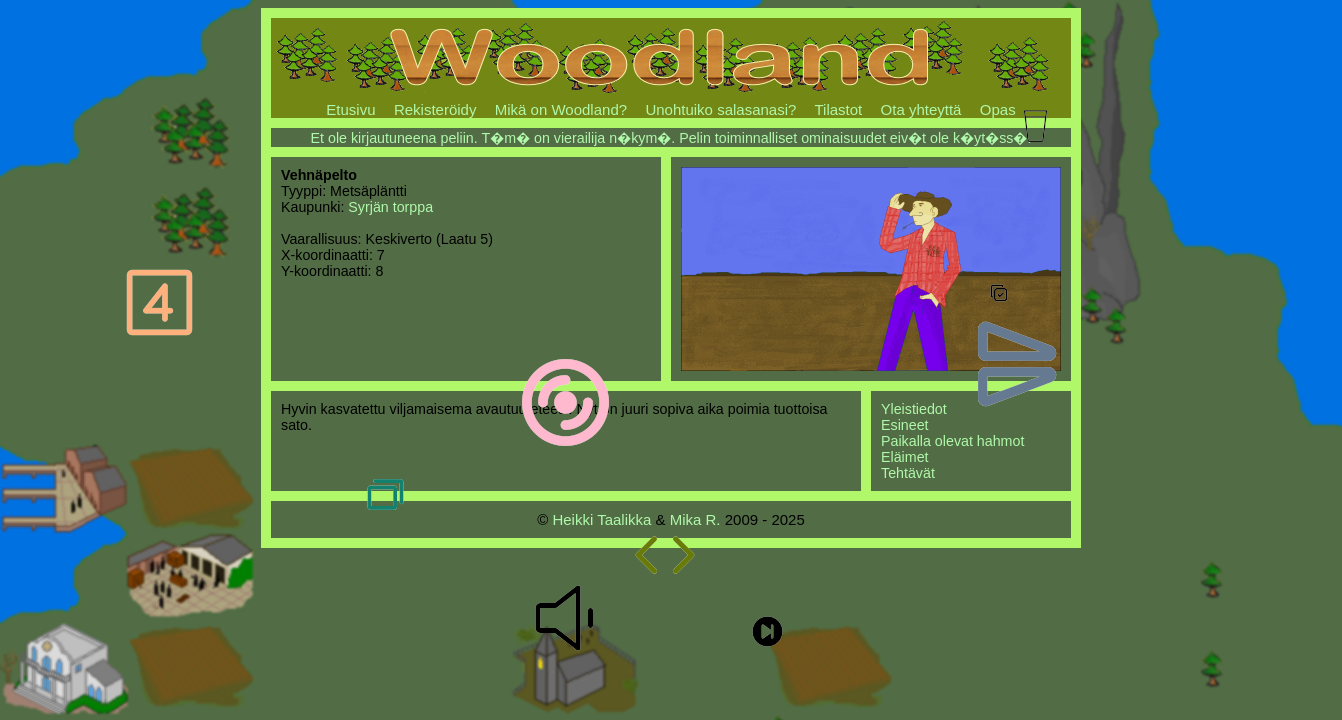  Describe the element at coordinates (665, 555) in the screenshot. I see `view or edit source code` at that location.